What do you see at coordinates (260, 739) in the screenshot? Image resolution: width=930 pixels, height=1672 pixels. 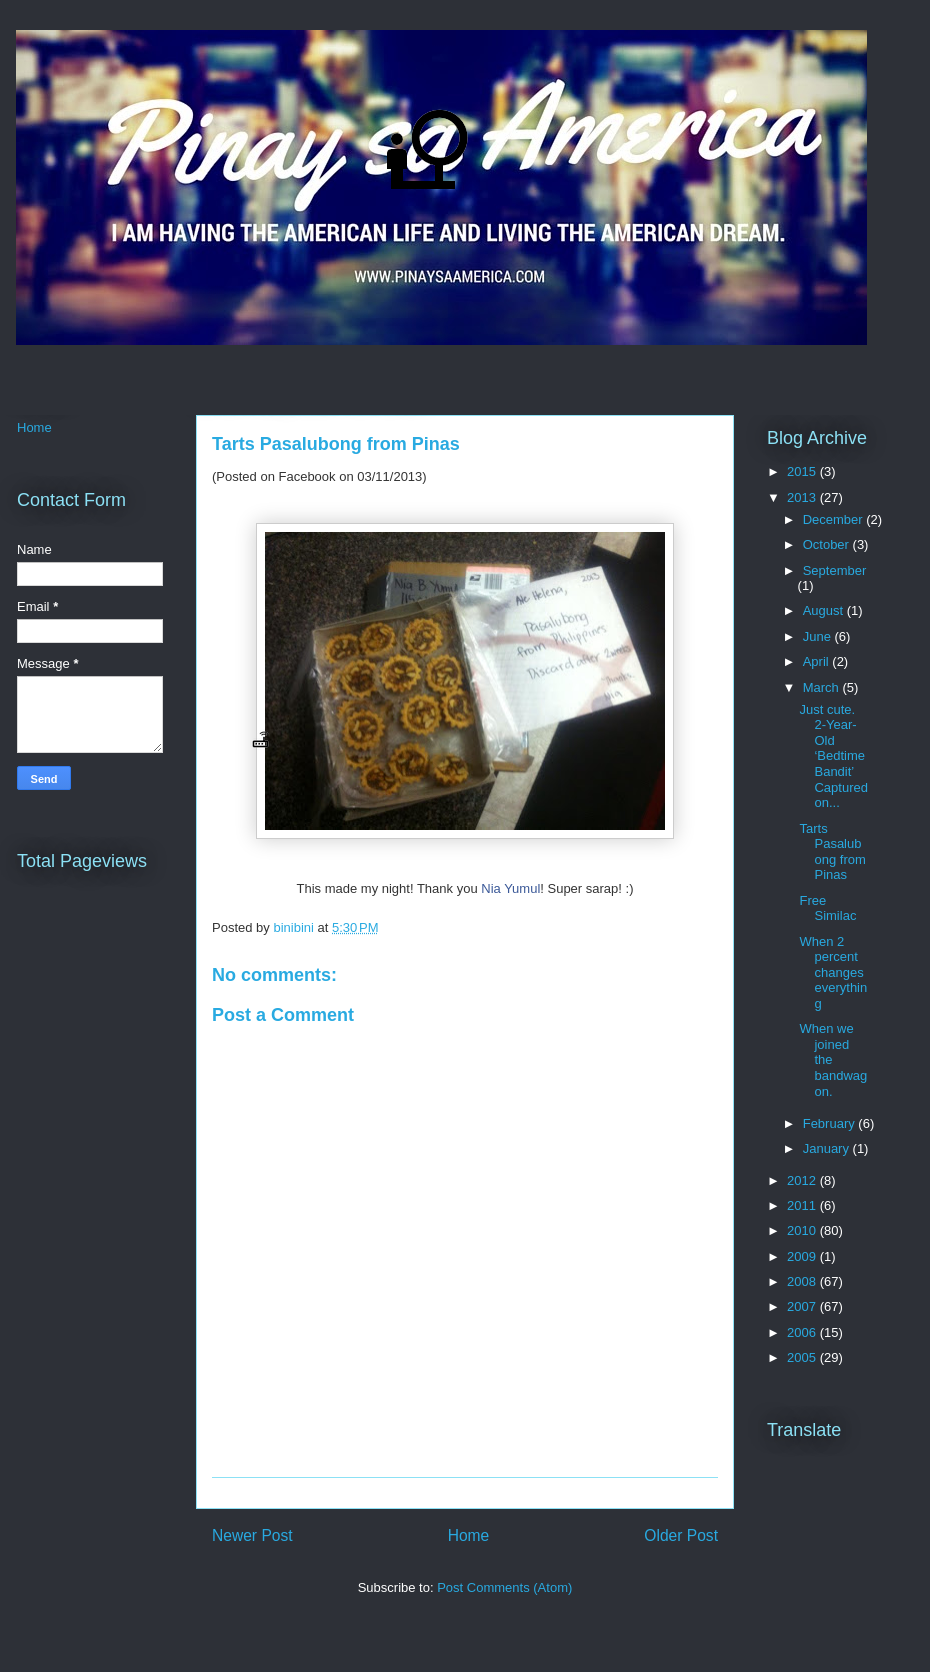 I see `access router or network settings` at bounding box center [260, 739].